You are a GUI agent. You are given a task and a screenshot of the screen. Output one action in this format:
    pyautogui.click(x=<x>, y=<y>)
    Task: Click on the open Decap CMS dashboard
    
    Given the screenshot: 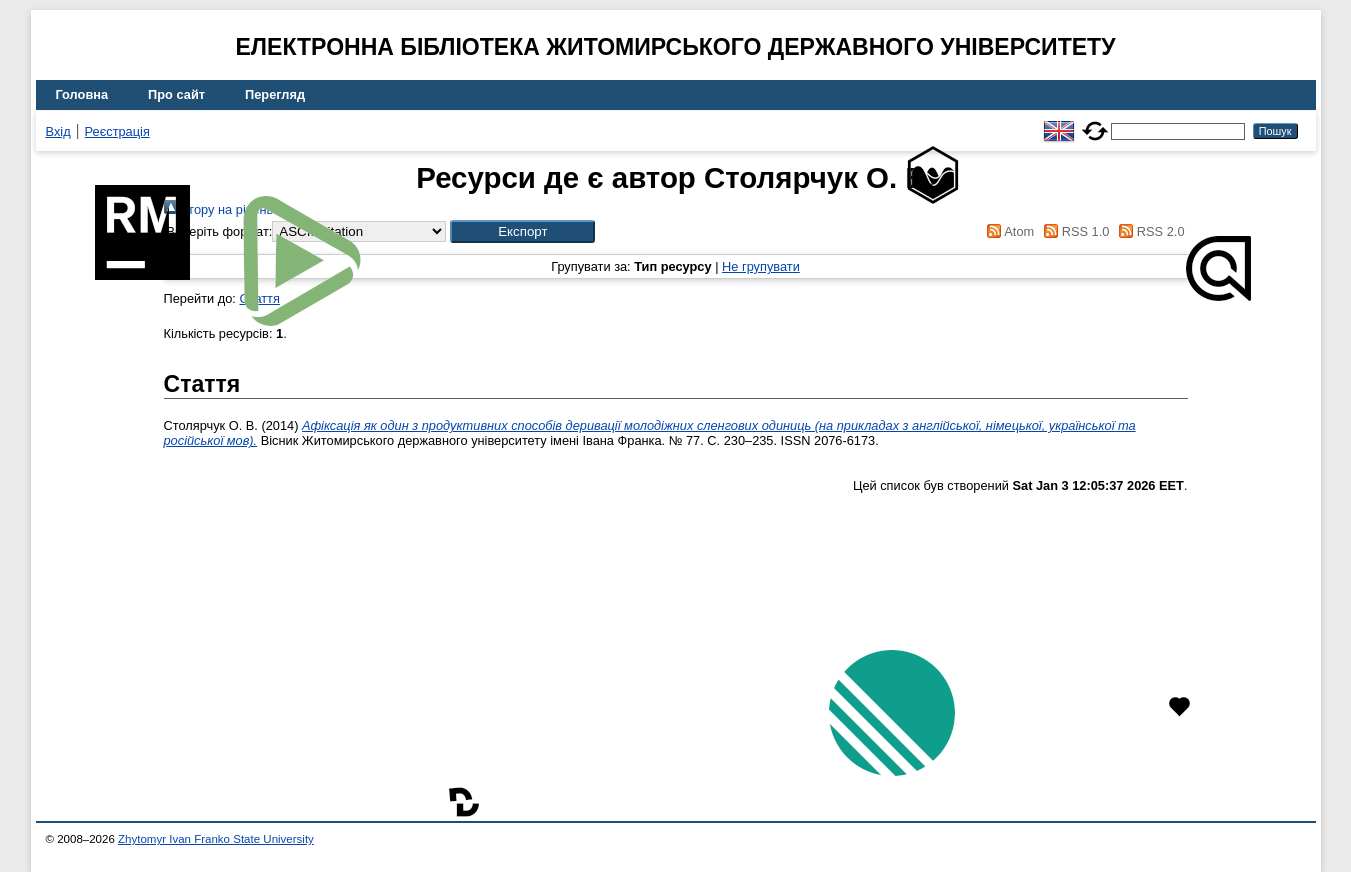 What is the action you would take?
    pyautogui.click(x=464, y=802)
    